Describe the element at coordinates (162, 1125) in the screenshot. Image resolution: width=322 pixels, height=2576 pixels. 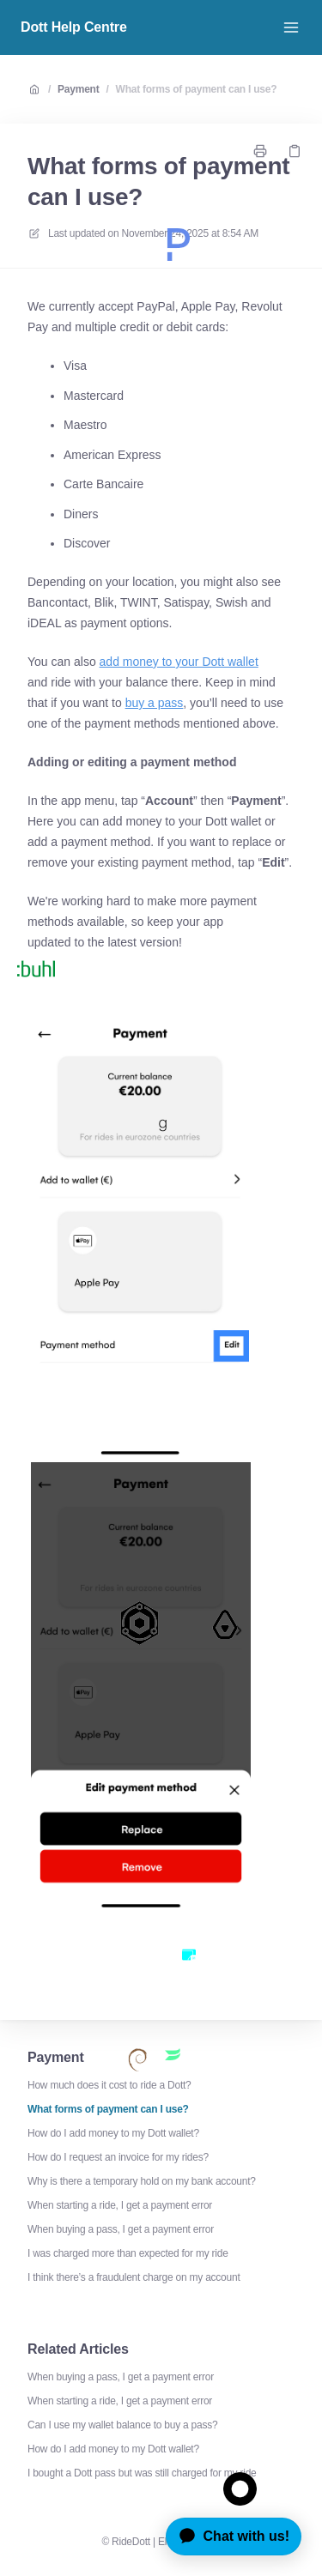
I see `link to Goodreads profile` at that location.